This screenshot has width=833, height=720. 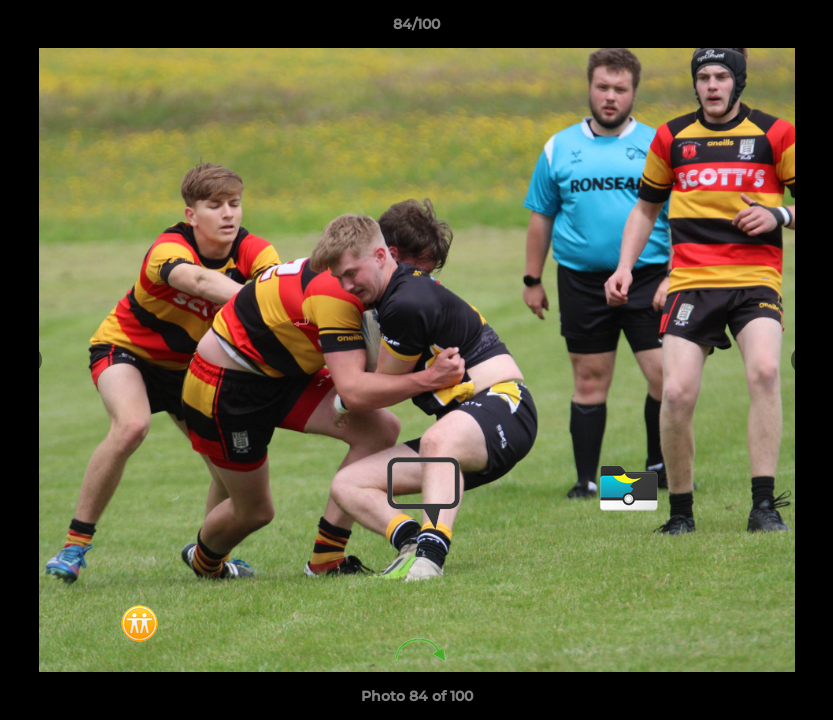 What do you see at coordinates (139, 623) in the screenshot?
I see `open find my friends` at bounding box center [139, 623].